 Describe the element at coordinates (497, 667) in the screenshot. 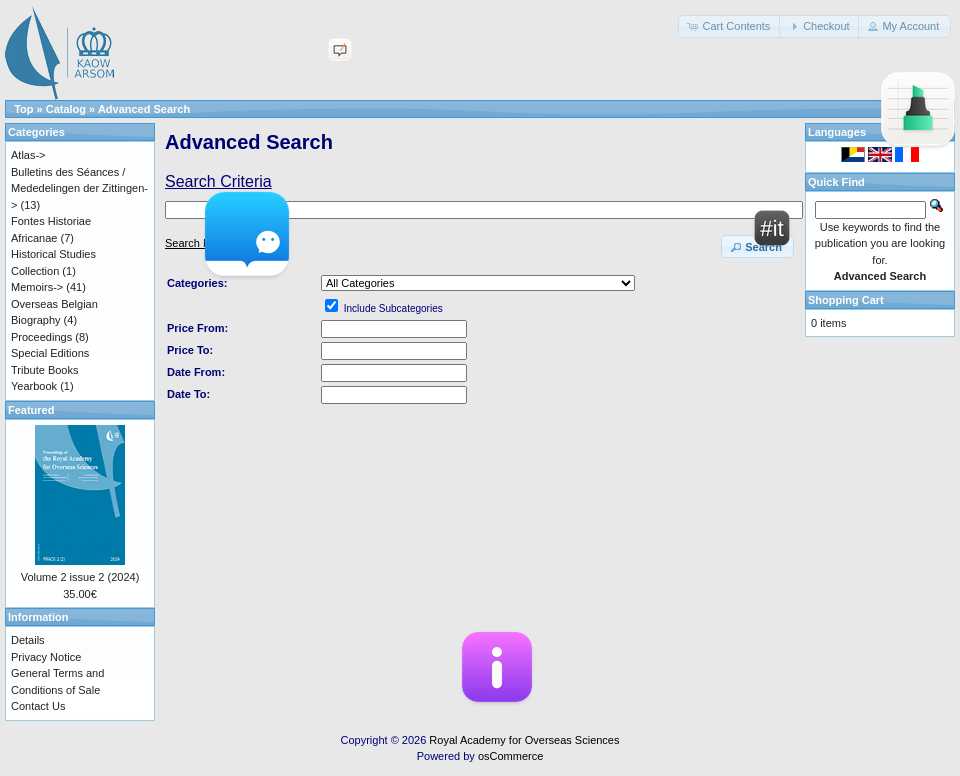

I see `access system status notifications` at that location.